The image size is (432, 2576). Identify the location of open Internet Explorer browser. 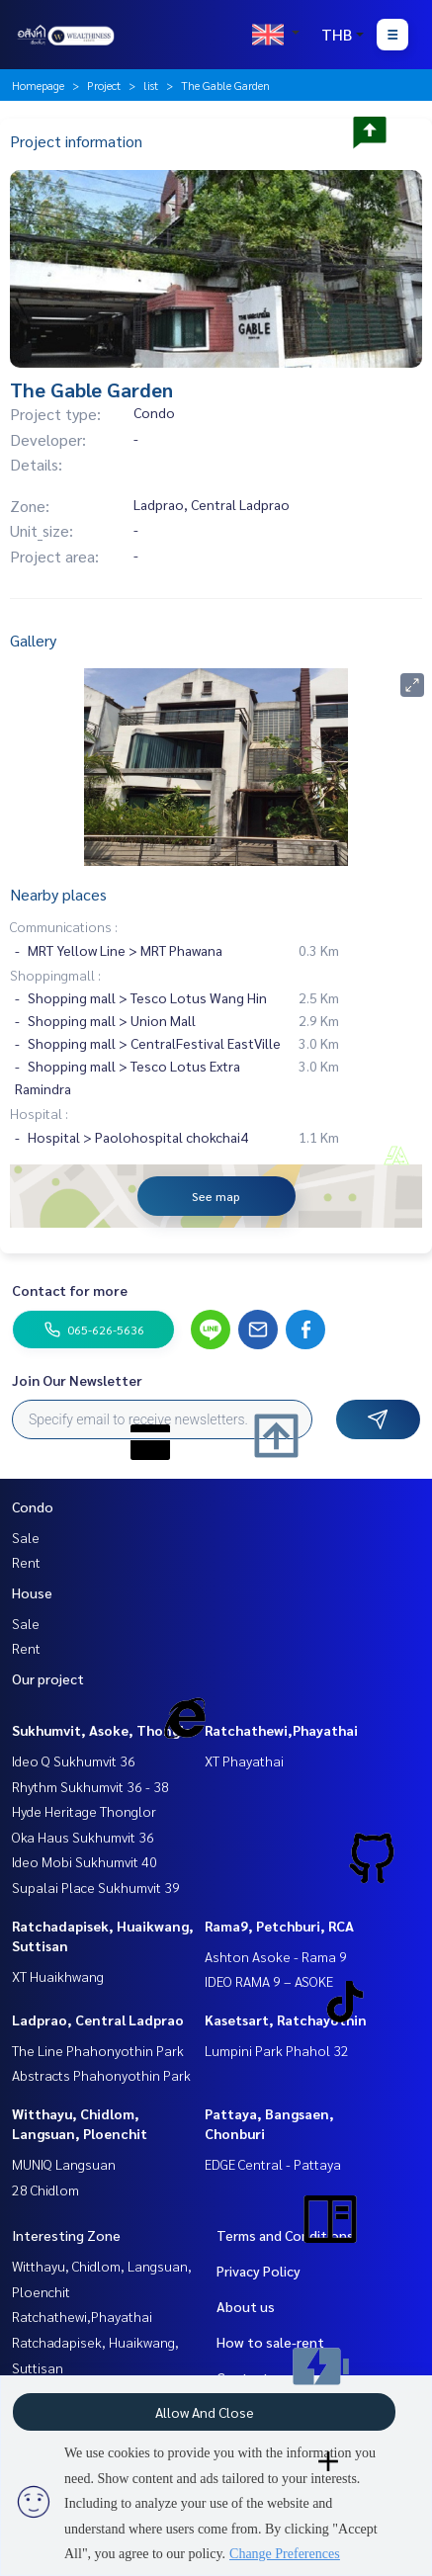
(186, 1719).